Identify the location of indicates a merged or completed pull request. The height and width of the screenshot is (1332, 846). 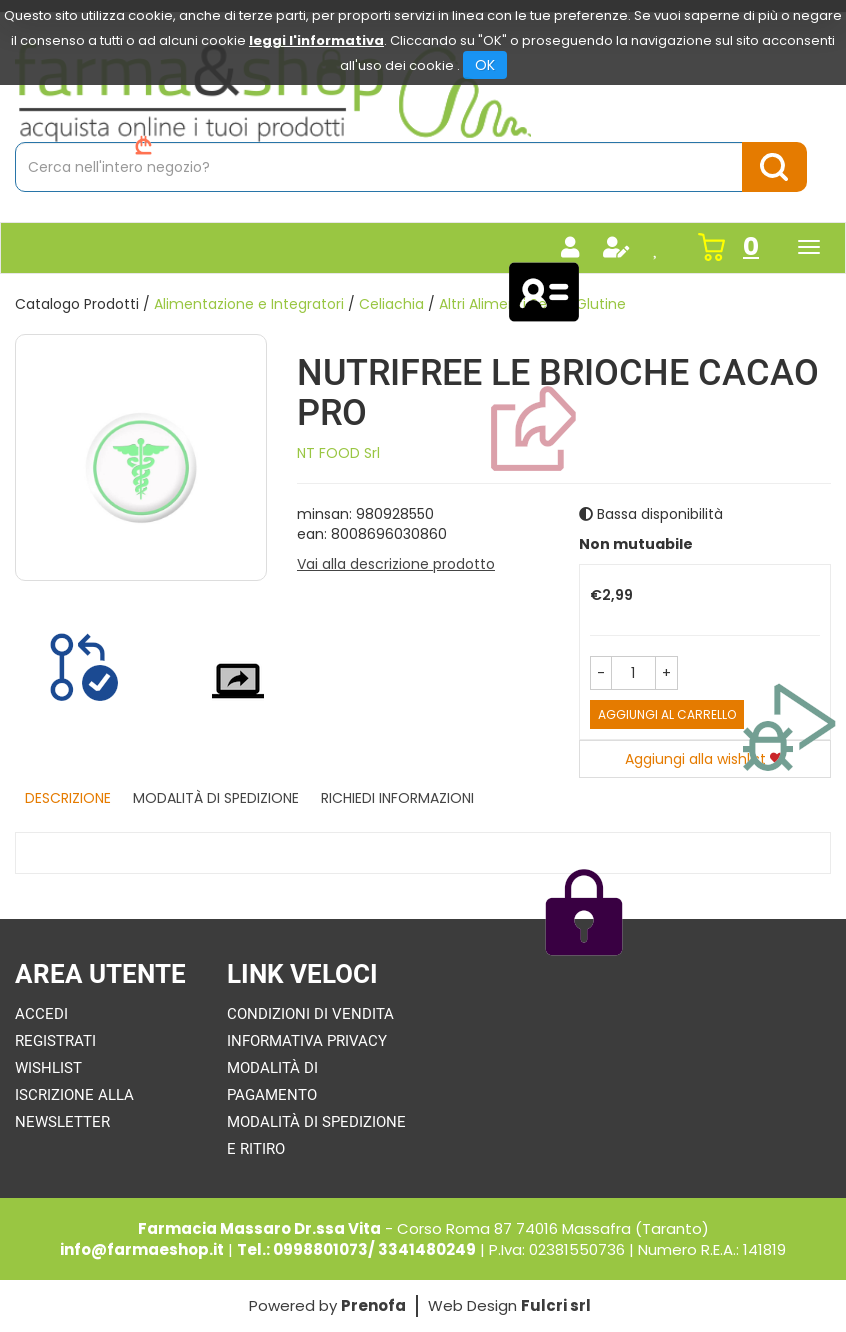
(82, 665).